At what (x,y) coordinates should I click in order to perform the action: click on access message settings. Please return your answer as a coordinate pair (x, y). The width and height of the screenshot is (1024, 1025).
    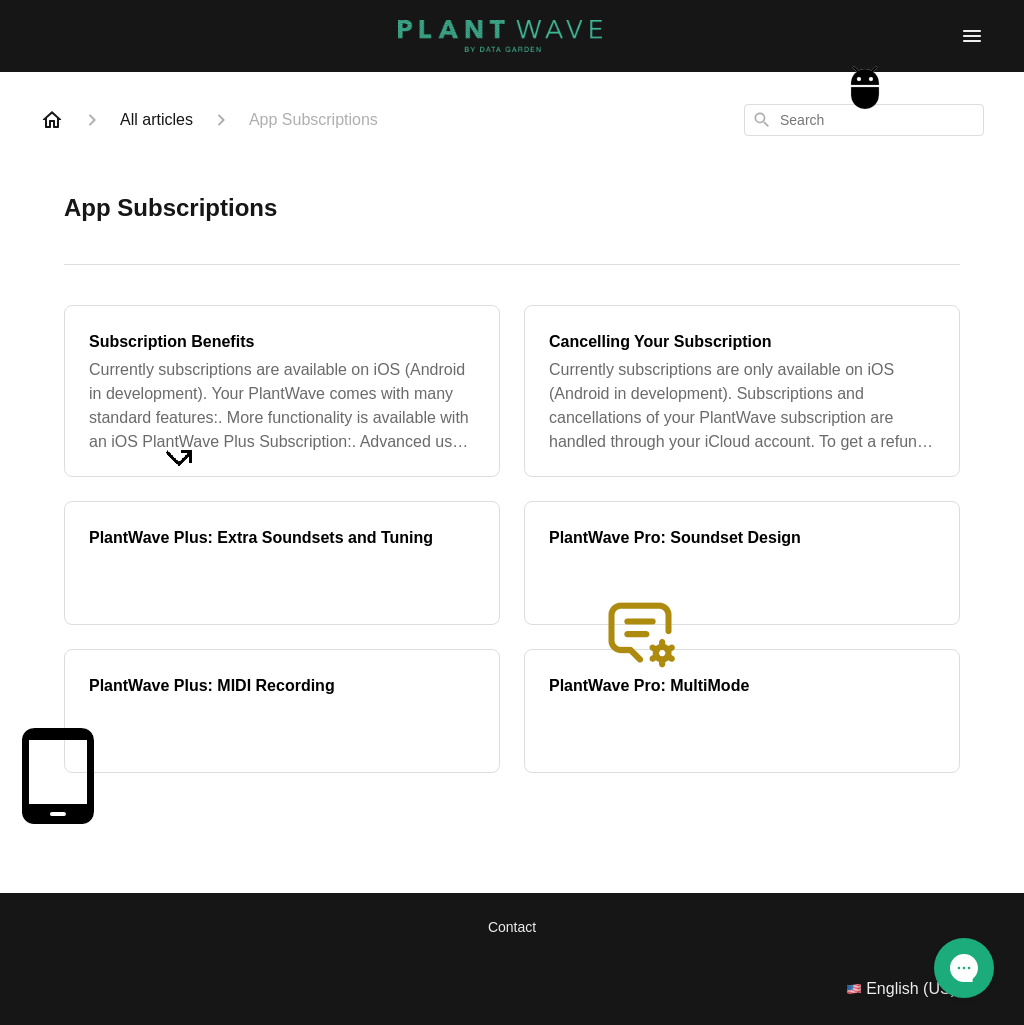
    Looking at the image, I should click on (640, 631).